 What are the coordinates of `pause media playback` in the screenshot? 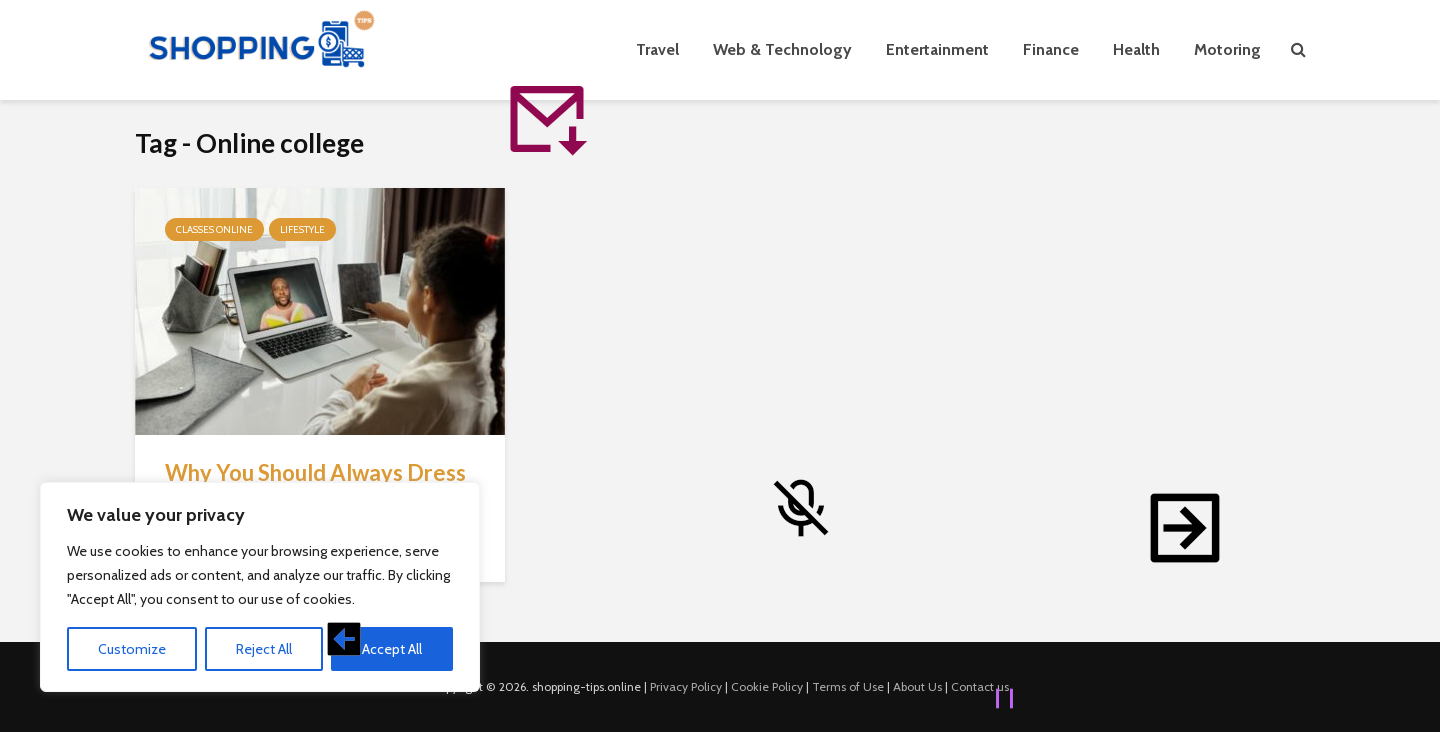 It's located at (1004, 698).